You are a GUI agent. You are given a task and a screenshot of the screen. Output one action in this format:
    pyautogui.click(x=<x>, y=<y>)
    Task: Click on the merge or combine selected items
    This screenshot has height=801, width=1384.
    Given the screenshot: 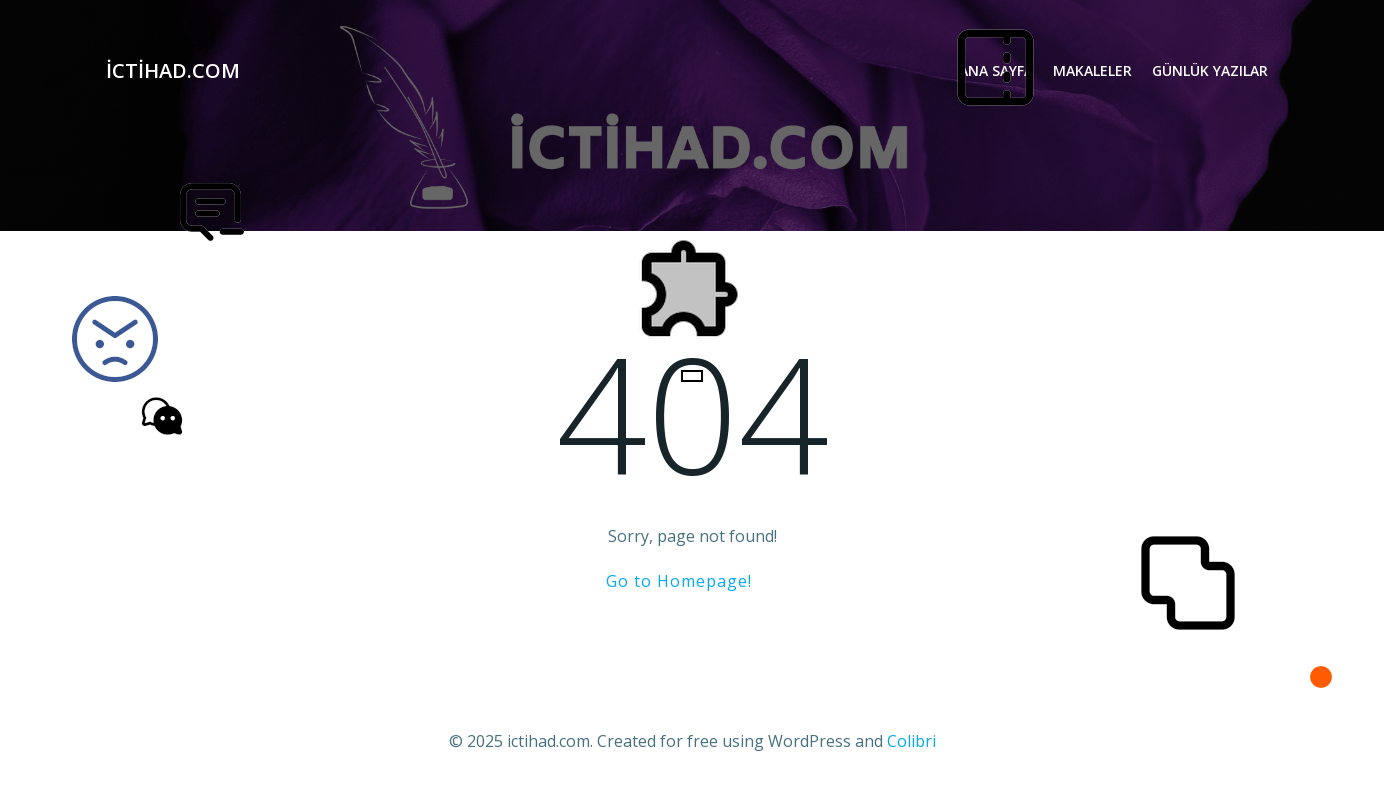 What is the action you would take?
    pyautogui.click(x=1188, y=583)
    